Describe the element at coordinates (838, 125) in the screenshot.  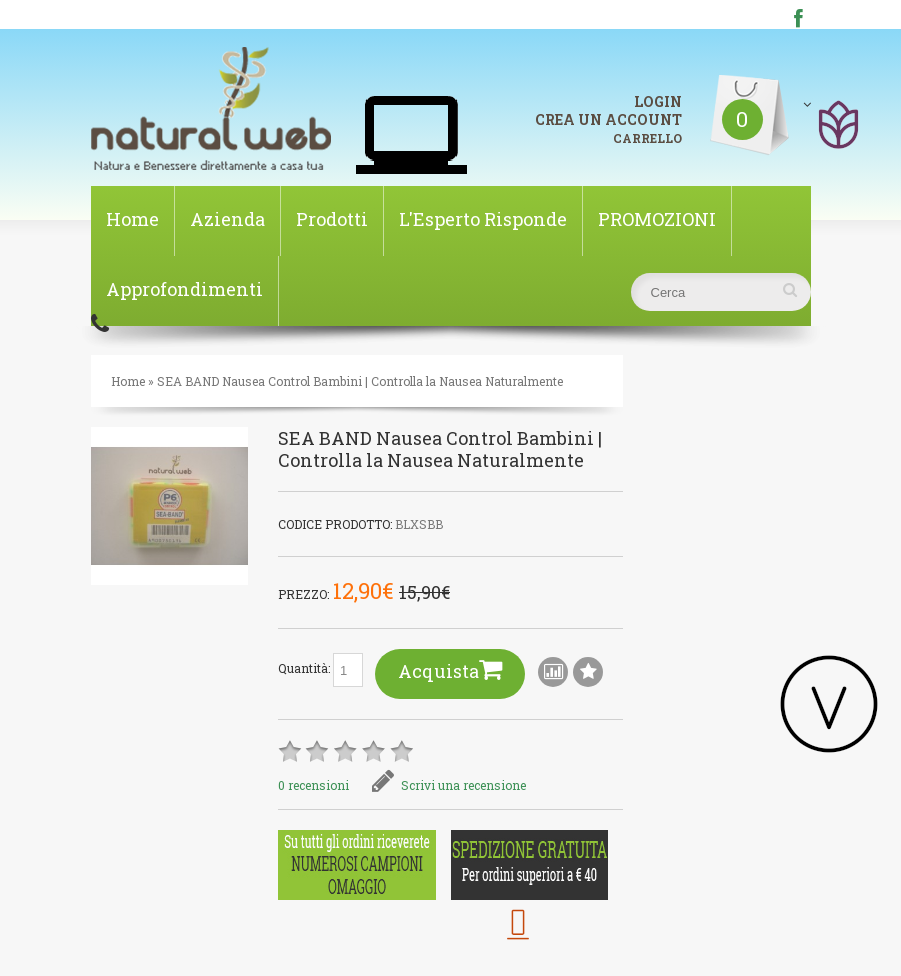
I see `filter by grain or wheat products` at that location.